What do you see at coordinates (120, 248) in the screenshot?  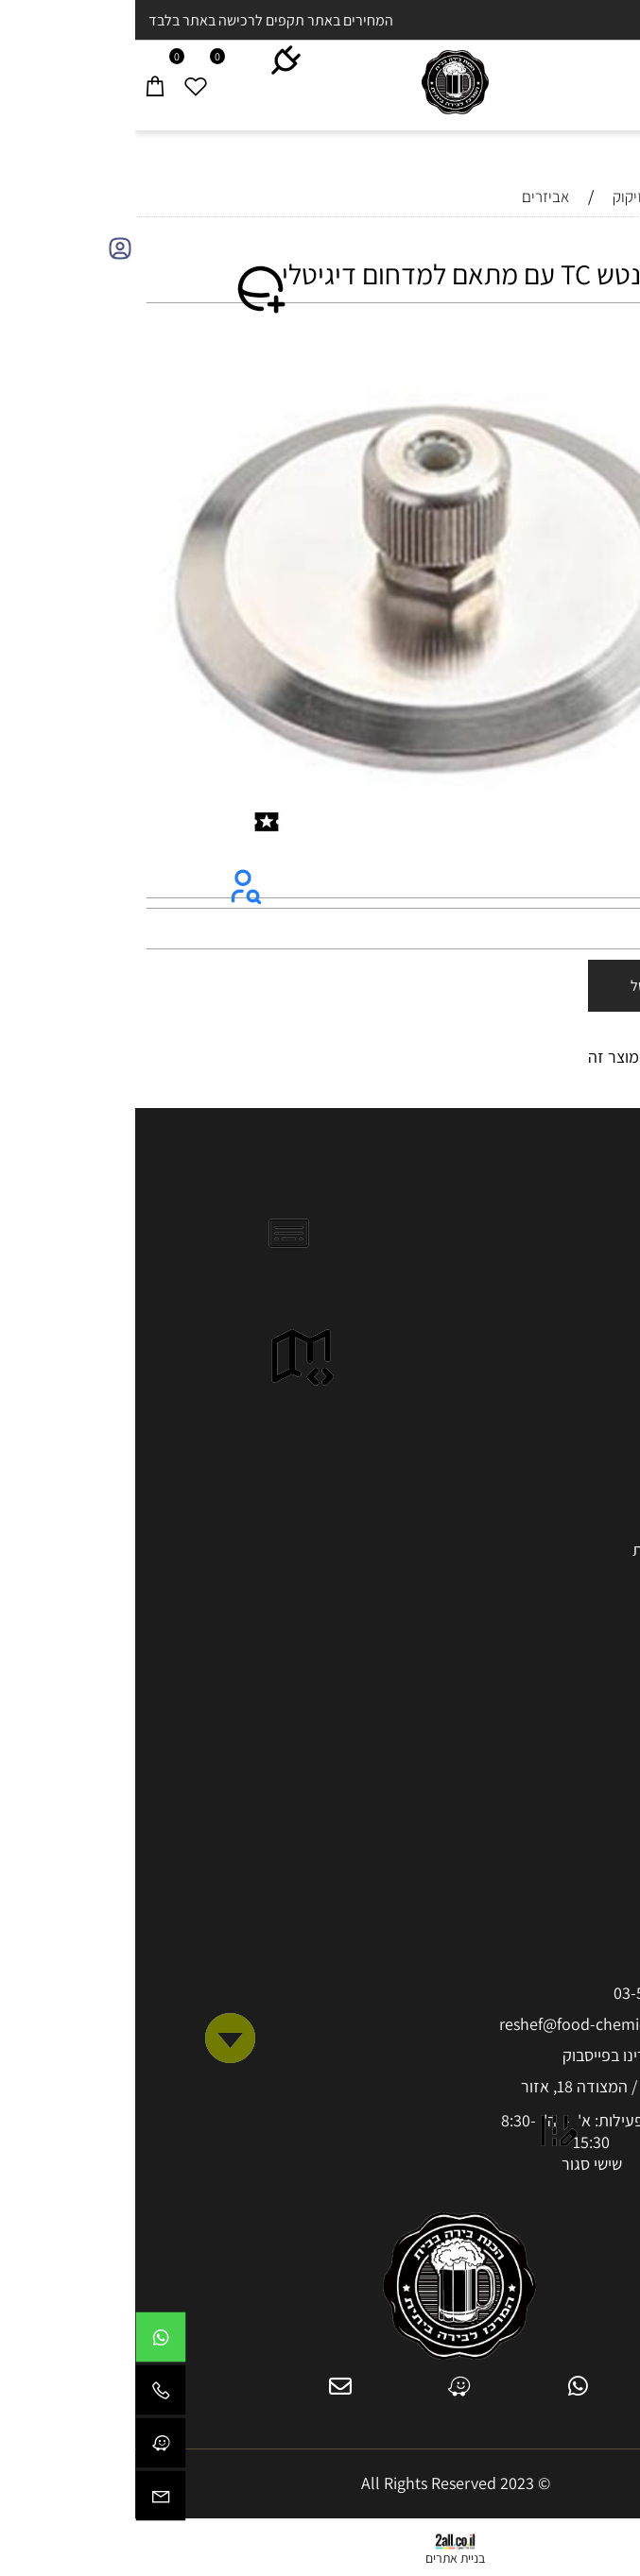 I see `view user profile` at bounding box center [120, 248].